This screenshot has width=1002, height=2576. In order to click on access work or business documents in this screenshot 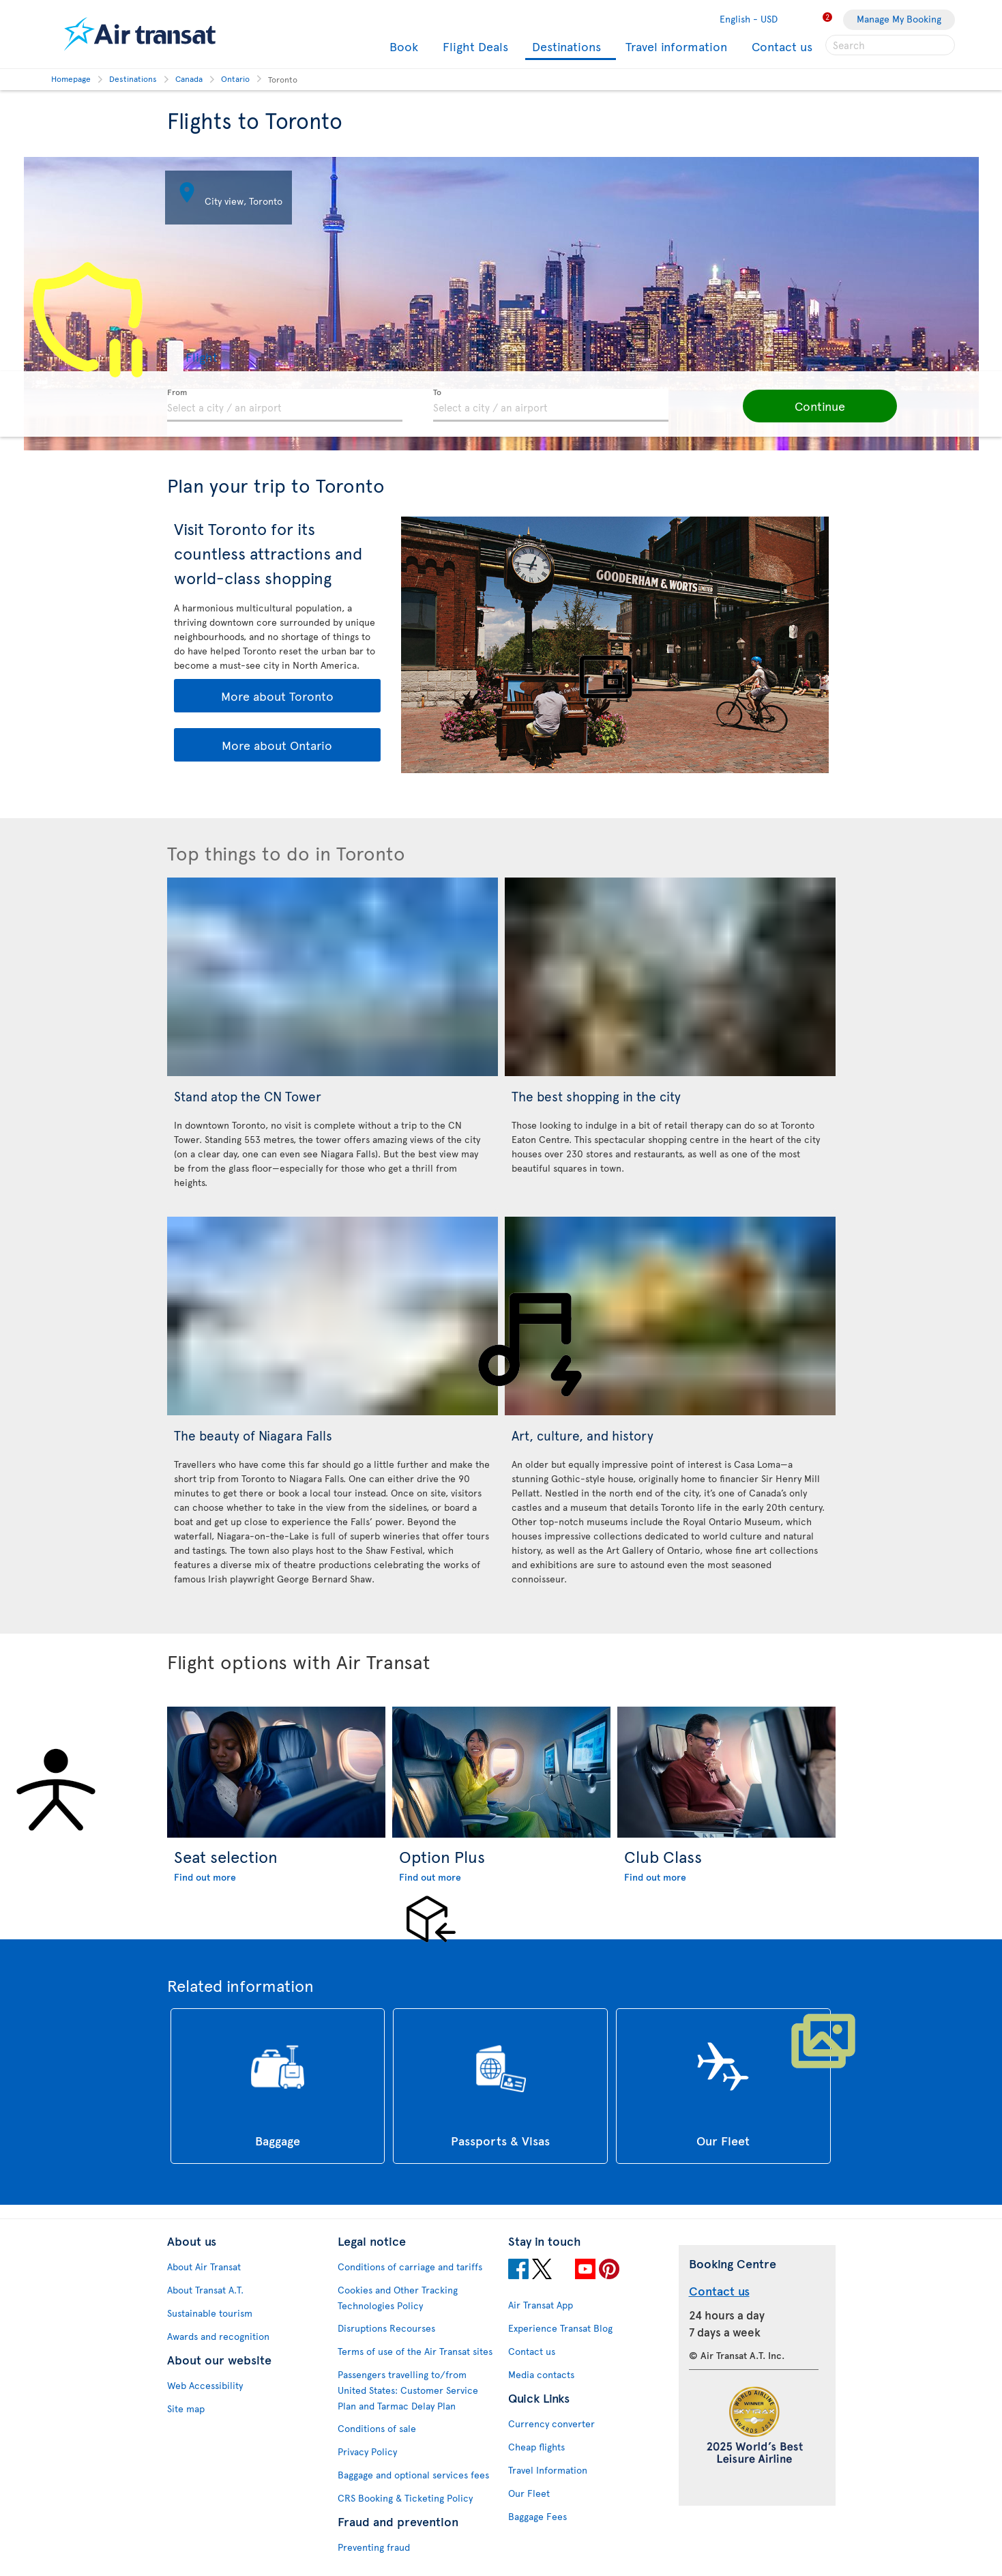, I will do `click(640, 330)`.